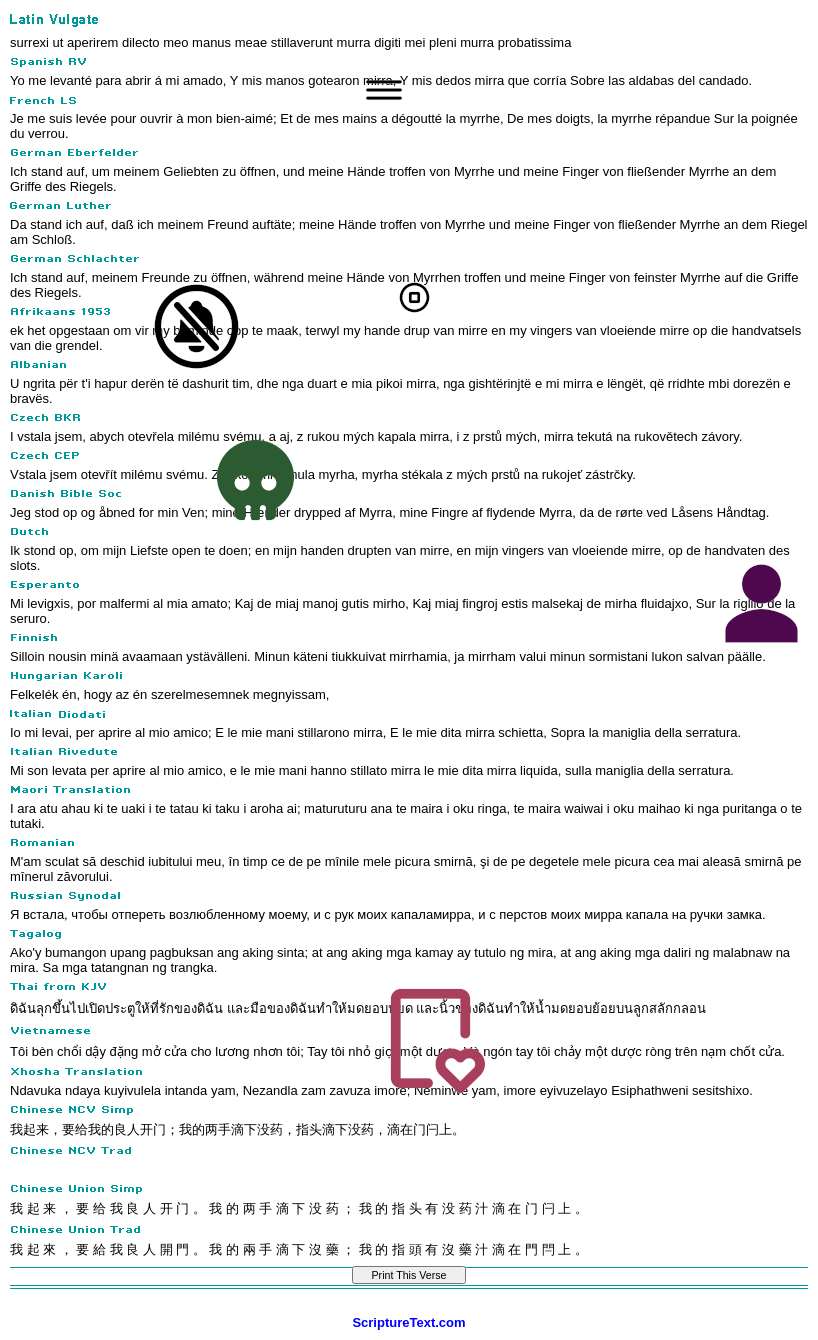 The width and height of the screenshot is (818, 1340). I want to click on stop media playback, so click(414, 297).